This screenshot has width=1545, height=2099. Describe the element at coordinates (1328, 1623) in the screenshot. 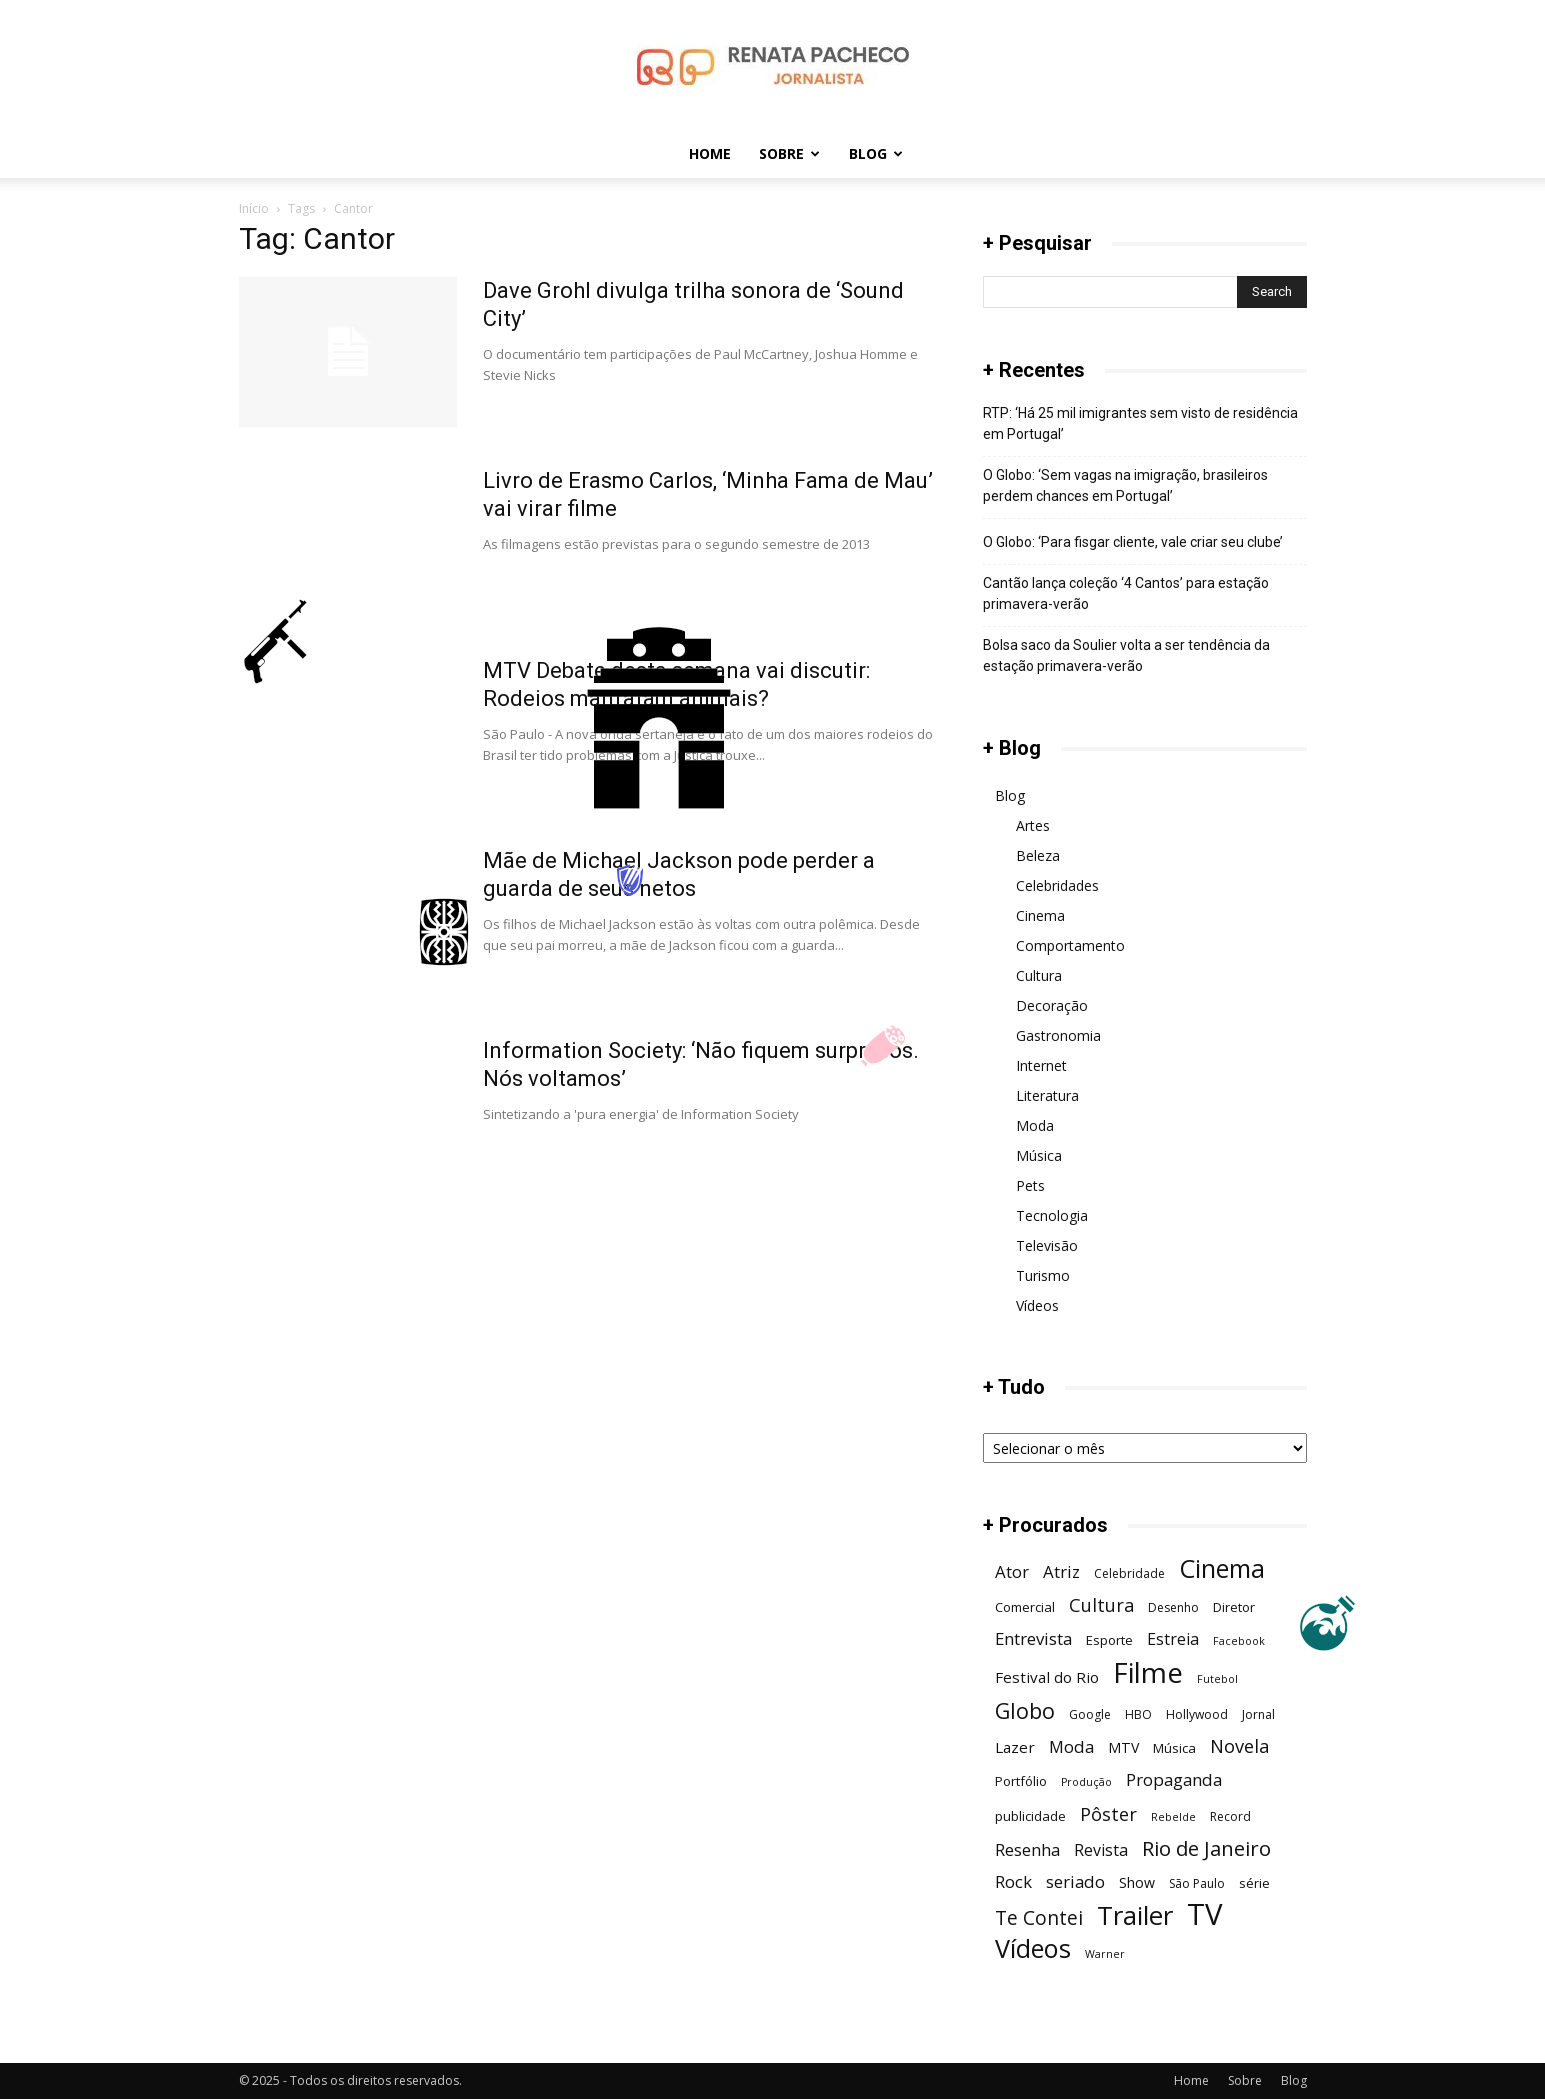

I see `use a fire potion or consumable item` at that location.